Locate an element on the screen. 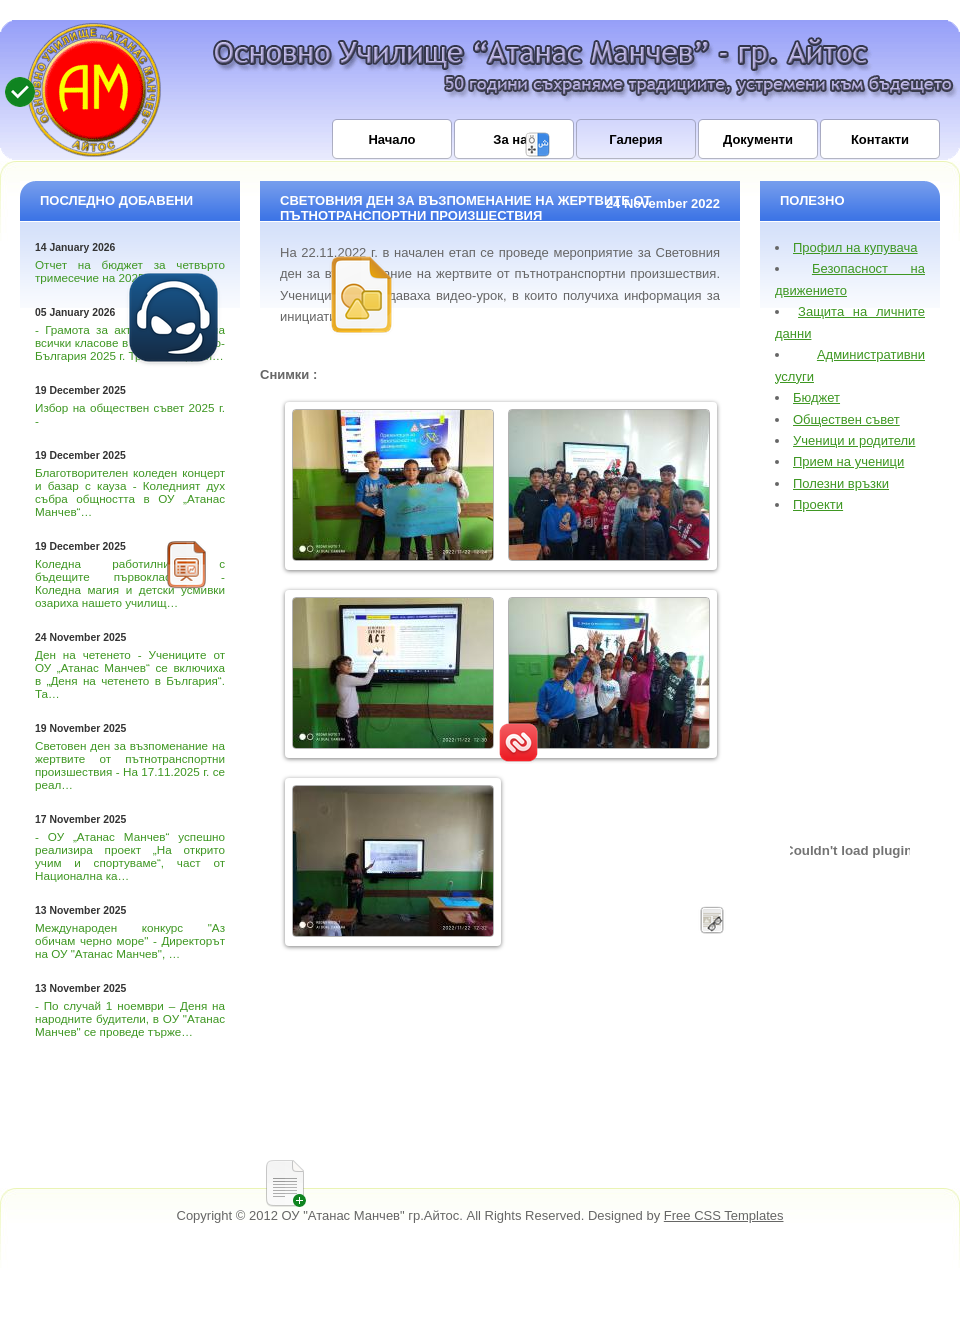 Image resolution: width=960 pixels, height=1328 pixels. open authy for two-factor authentication codes is located at coordinates (518, 742).